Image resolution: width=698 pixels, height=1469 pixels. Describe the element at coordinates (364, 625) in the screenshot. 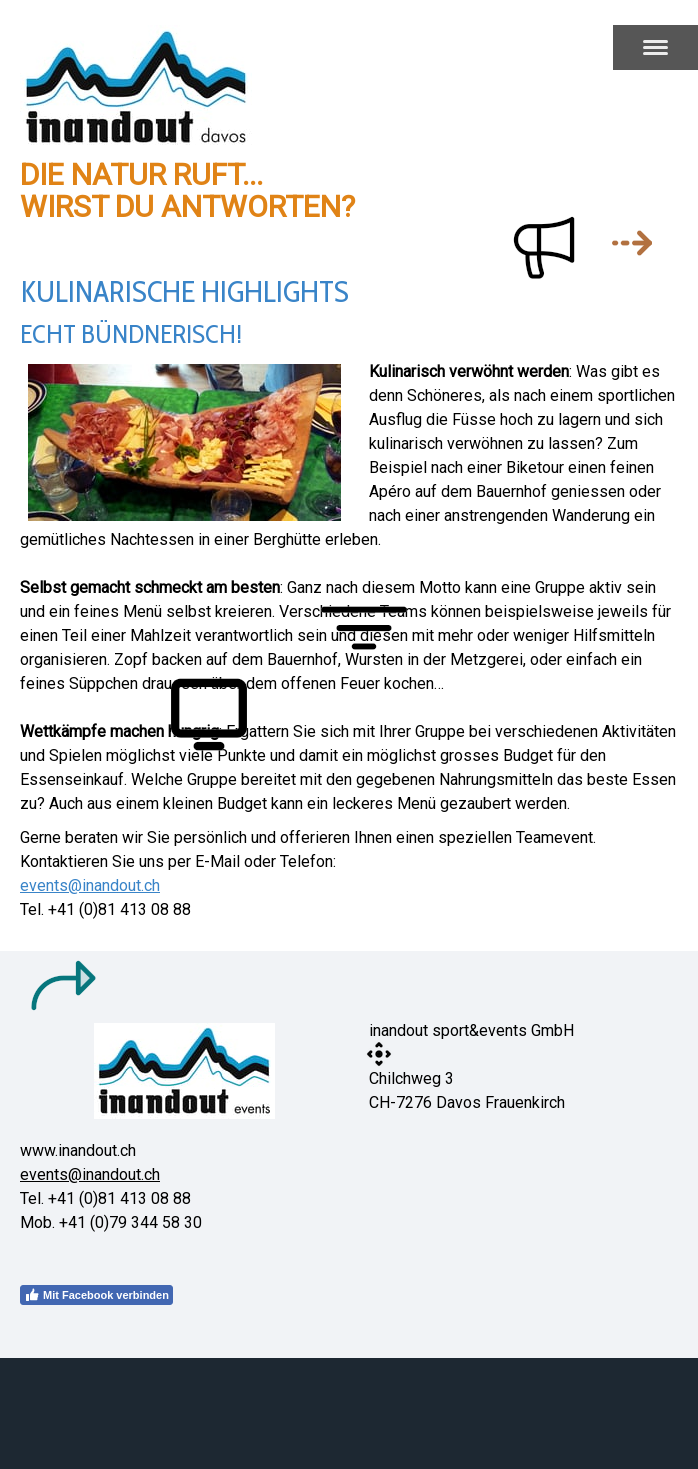

I see `filter or sort list items` at that location.